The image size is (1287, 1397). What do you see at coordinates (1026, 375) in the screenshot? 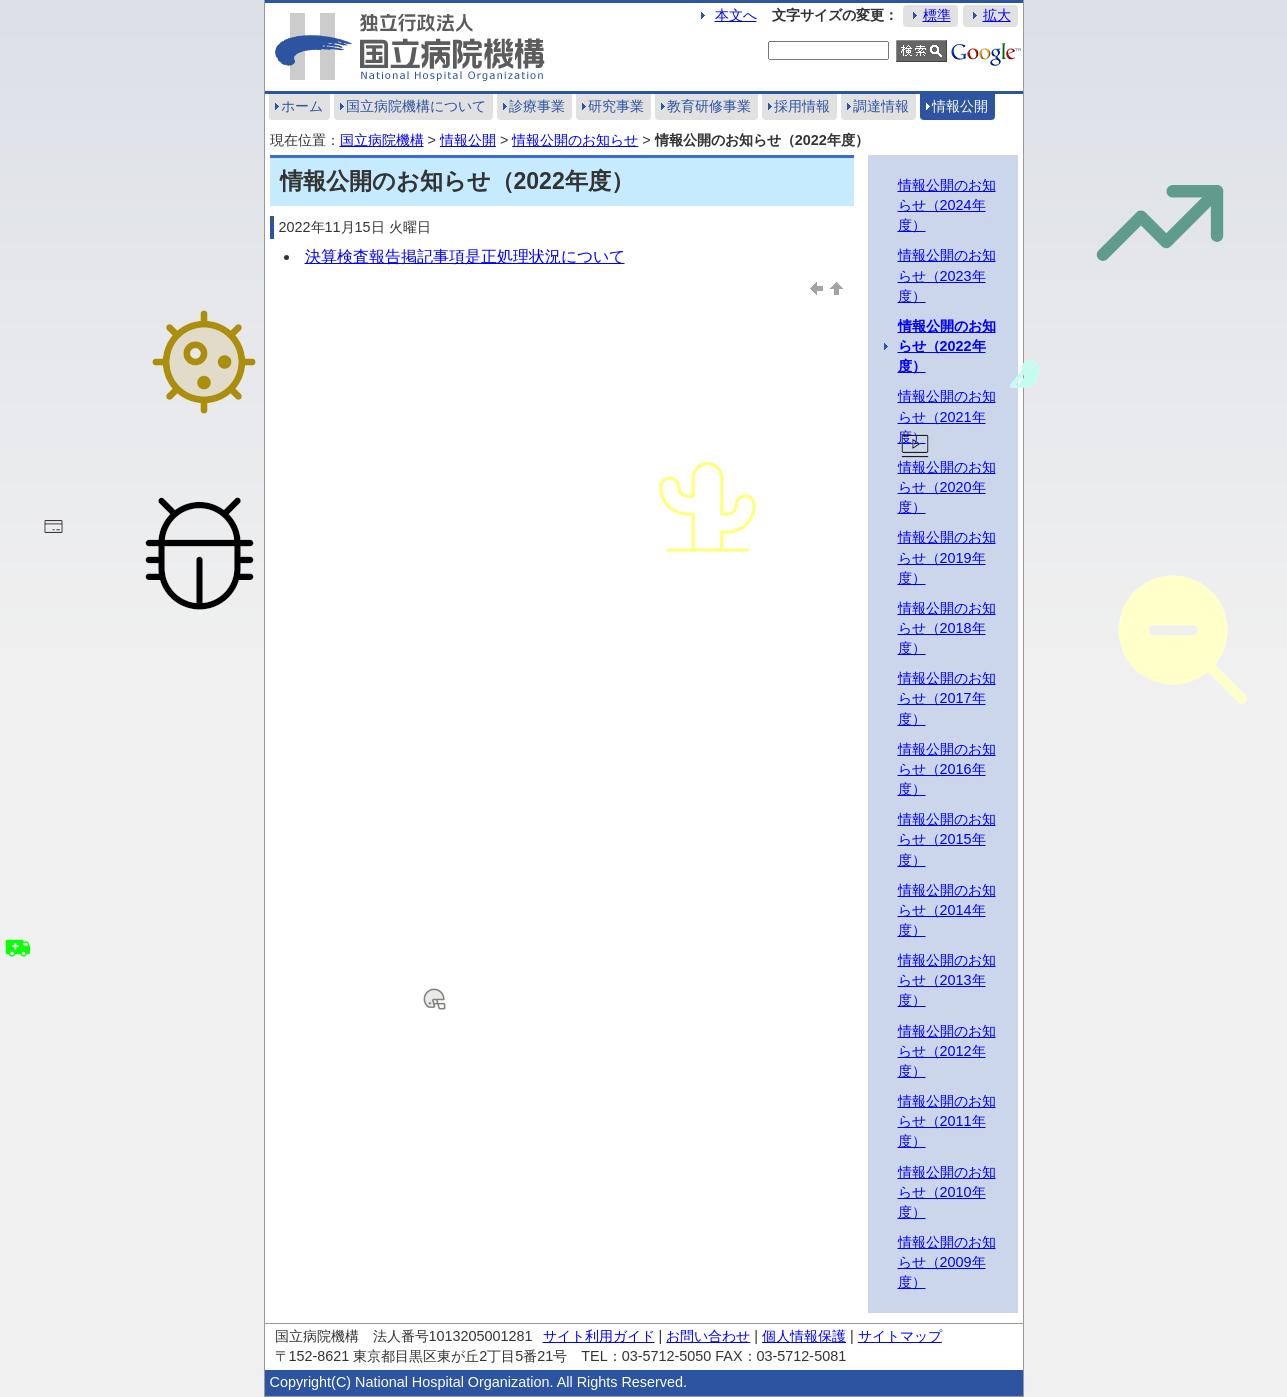
I see `access twitter or social media sharing` at bounding box center [1026, 375].